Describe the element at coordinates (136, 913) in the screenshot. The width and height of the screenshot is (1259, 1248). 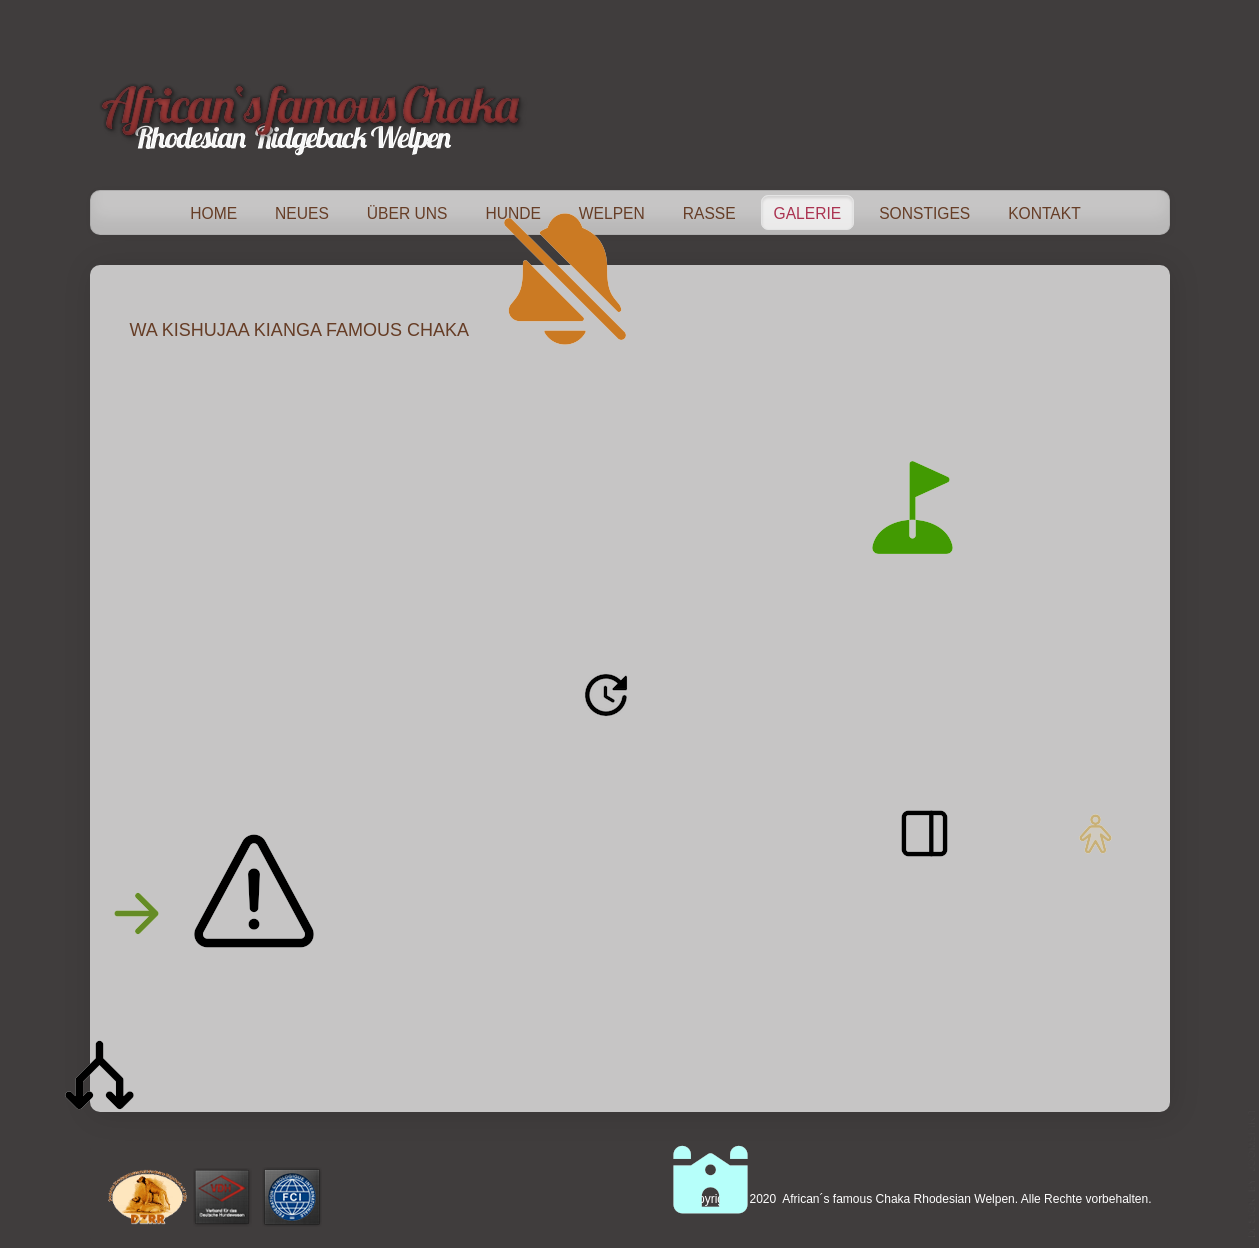
I see `navigate to the next item or screen` at that location.